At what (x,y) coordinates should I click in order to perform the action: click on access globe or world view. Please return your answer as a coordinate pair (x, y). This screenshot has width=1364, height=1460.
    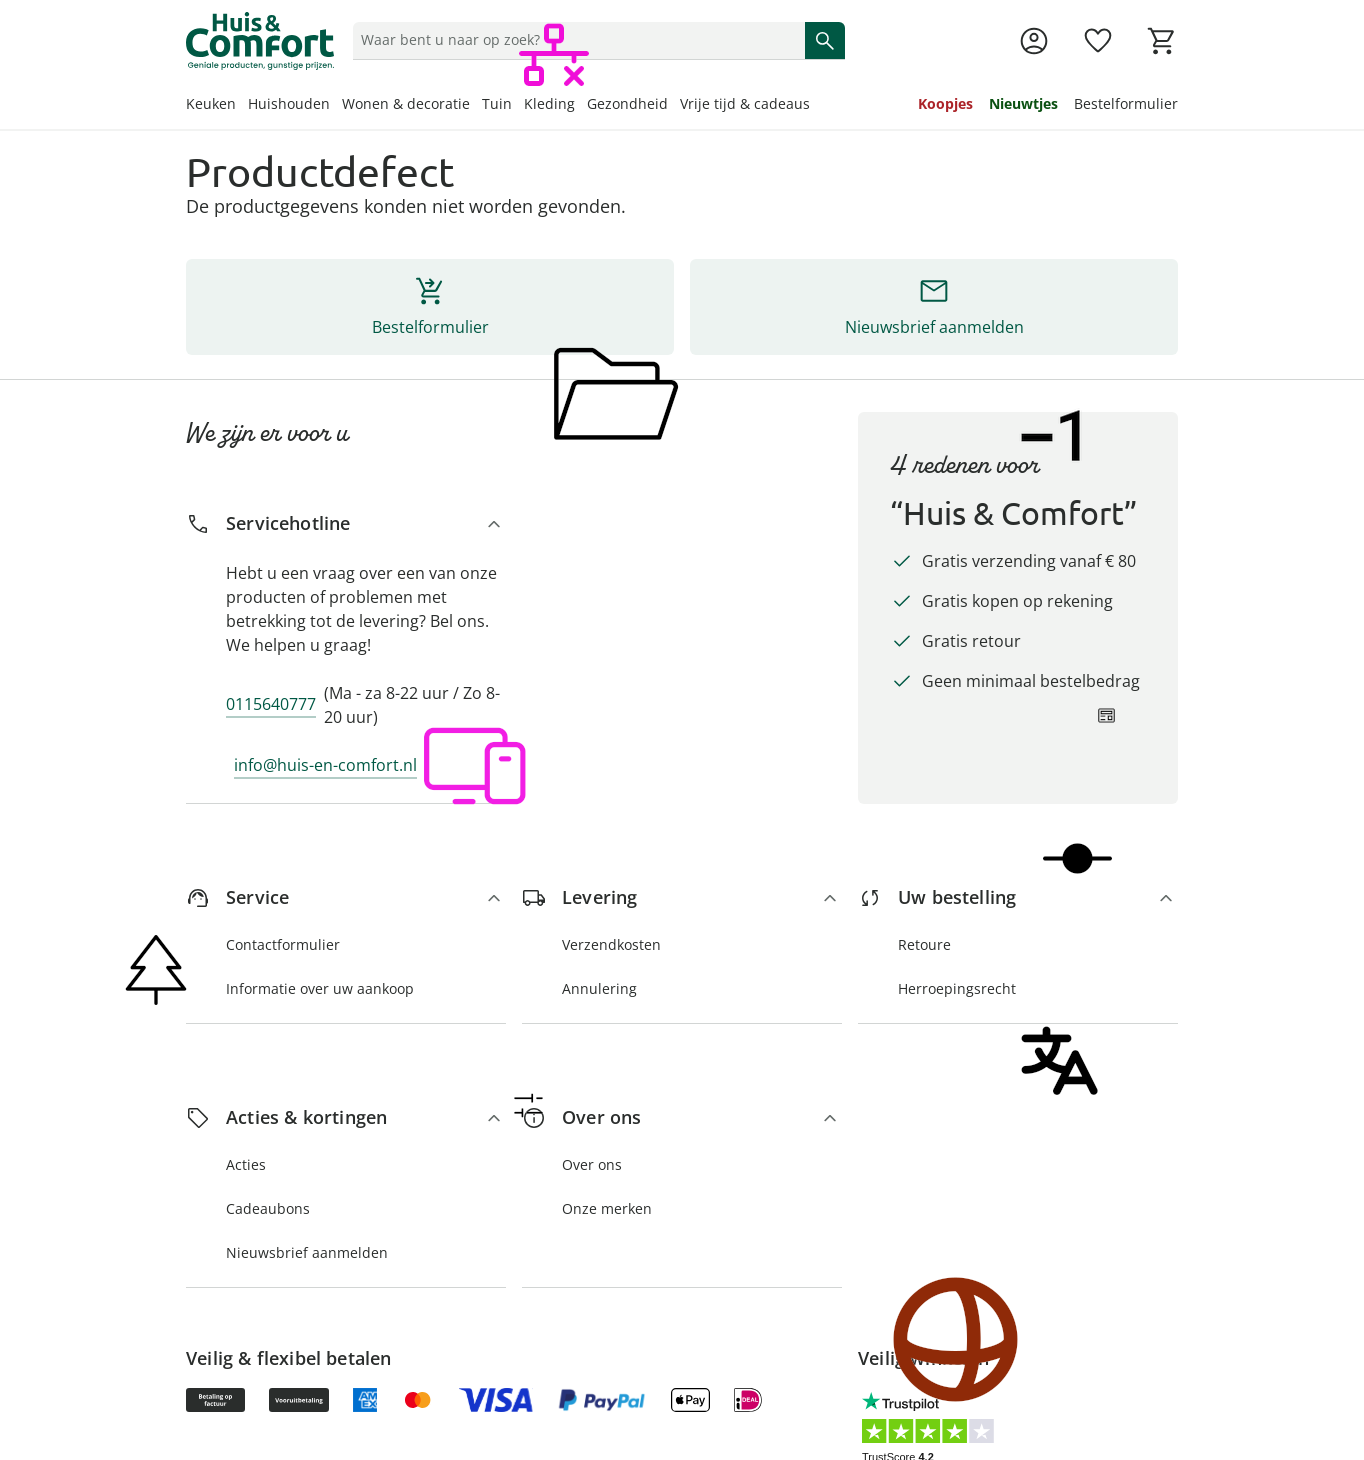
    Looking at the image, I should click on (955, 1339).